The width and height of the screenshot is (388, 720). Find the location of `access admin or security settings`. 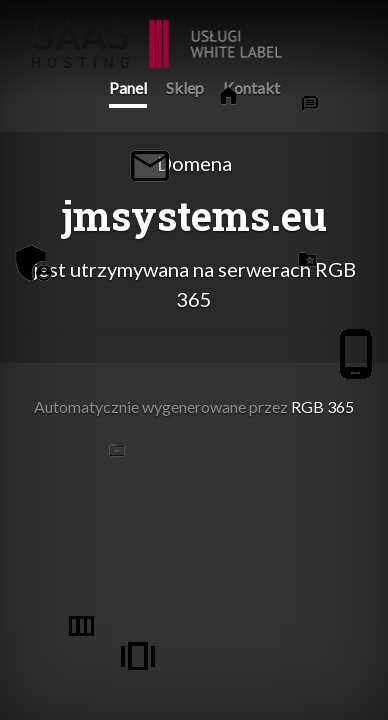

access admin or security settings is located at coordinates (34, 263).